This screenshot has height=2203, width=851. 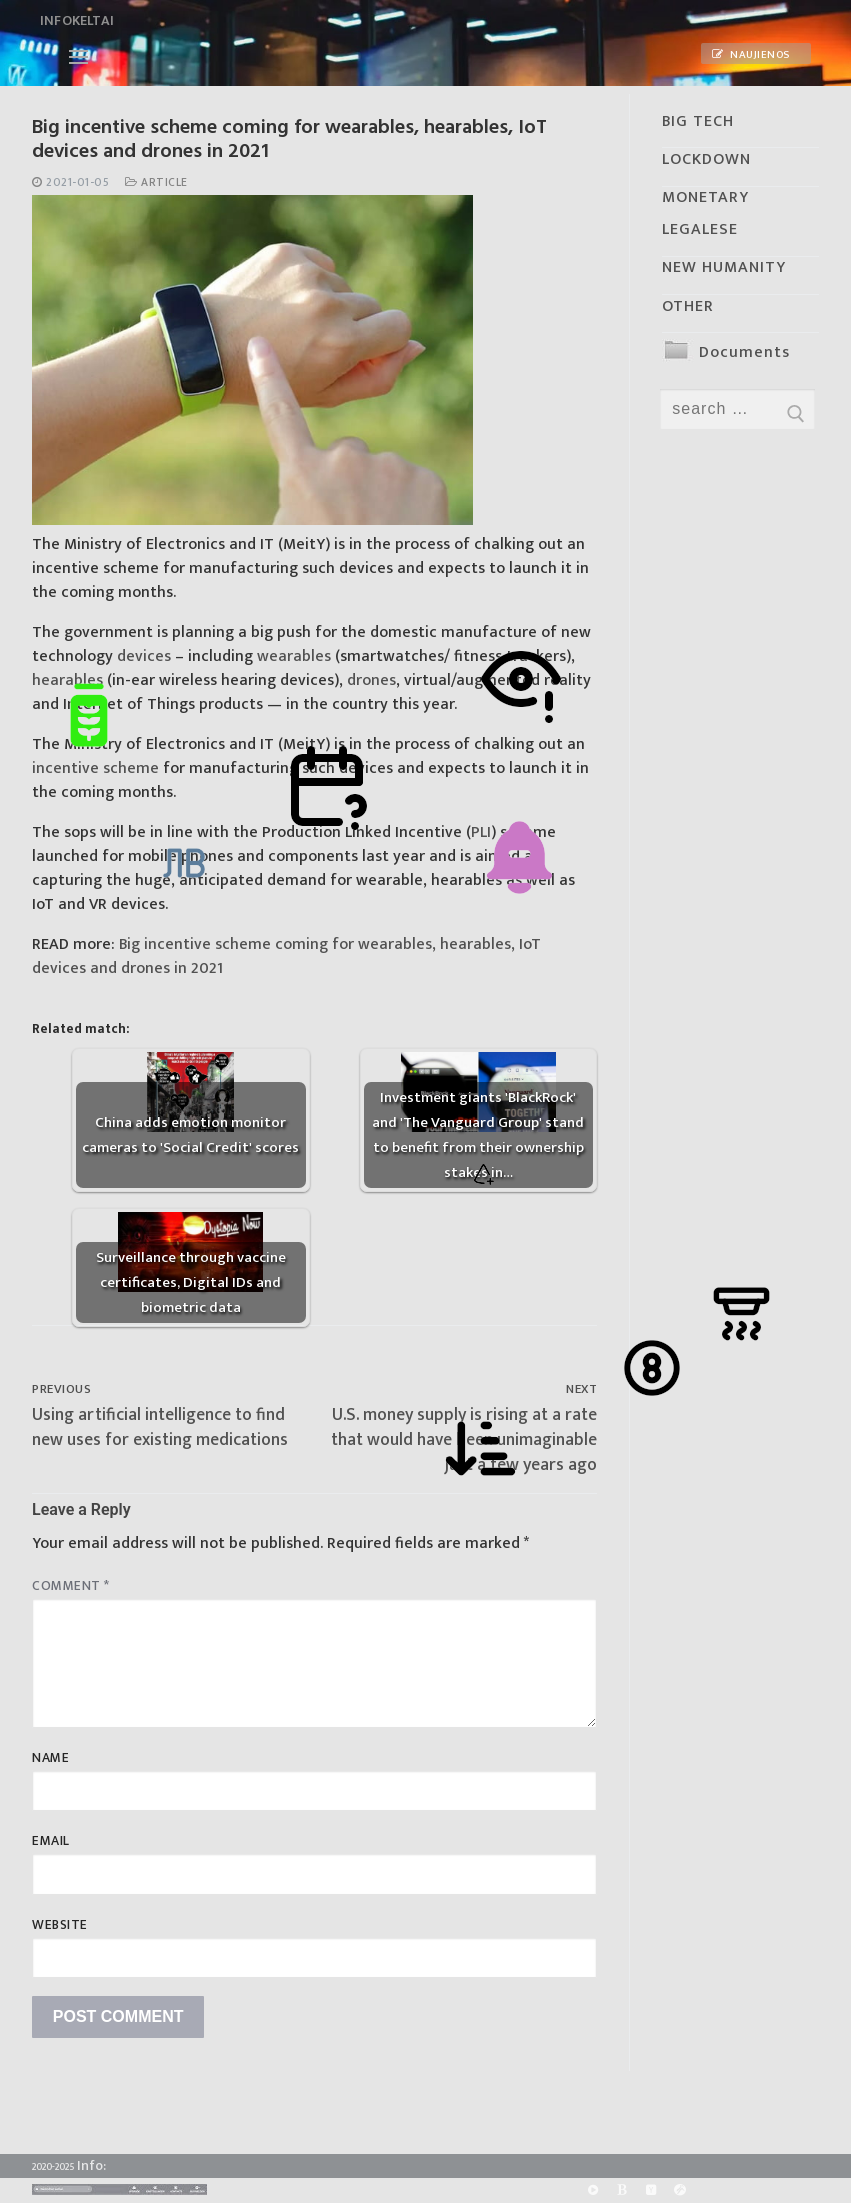 What do you see at coordinates (184, 863) in the screenshot?
I see `indicates Kyrgyzstani som currency` at bounding box center [184, 863].